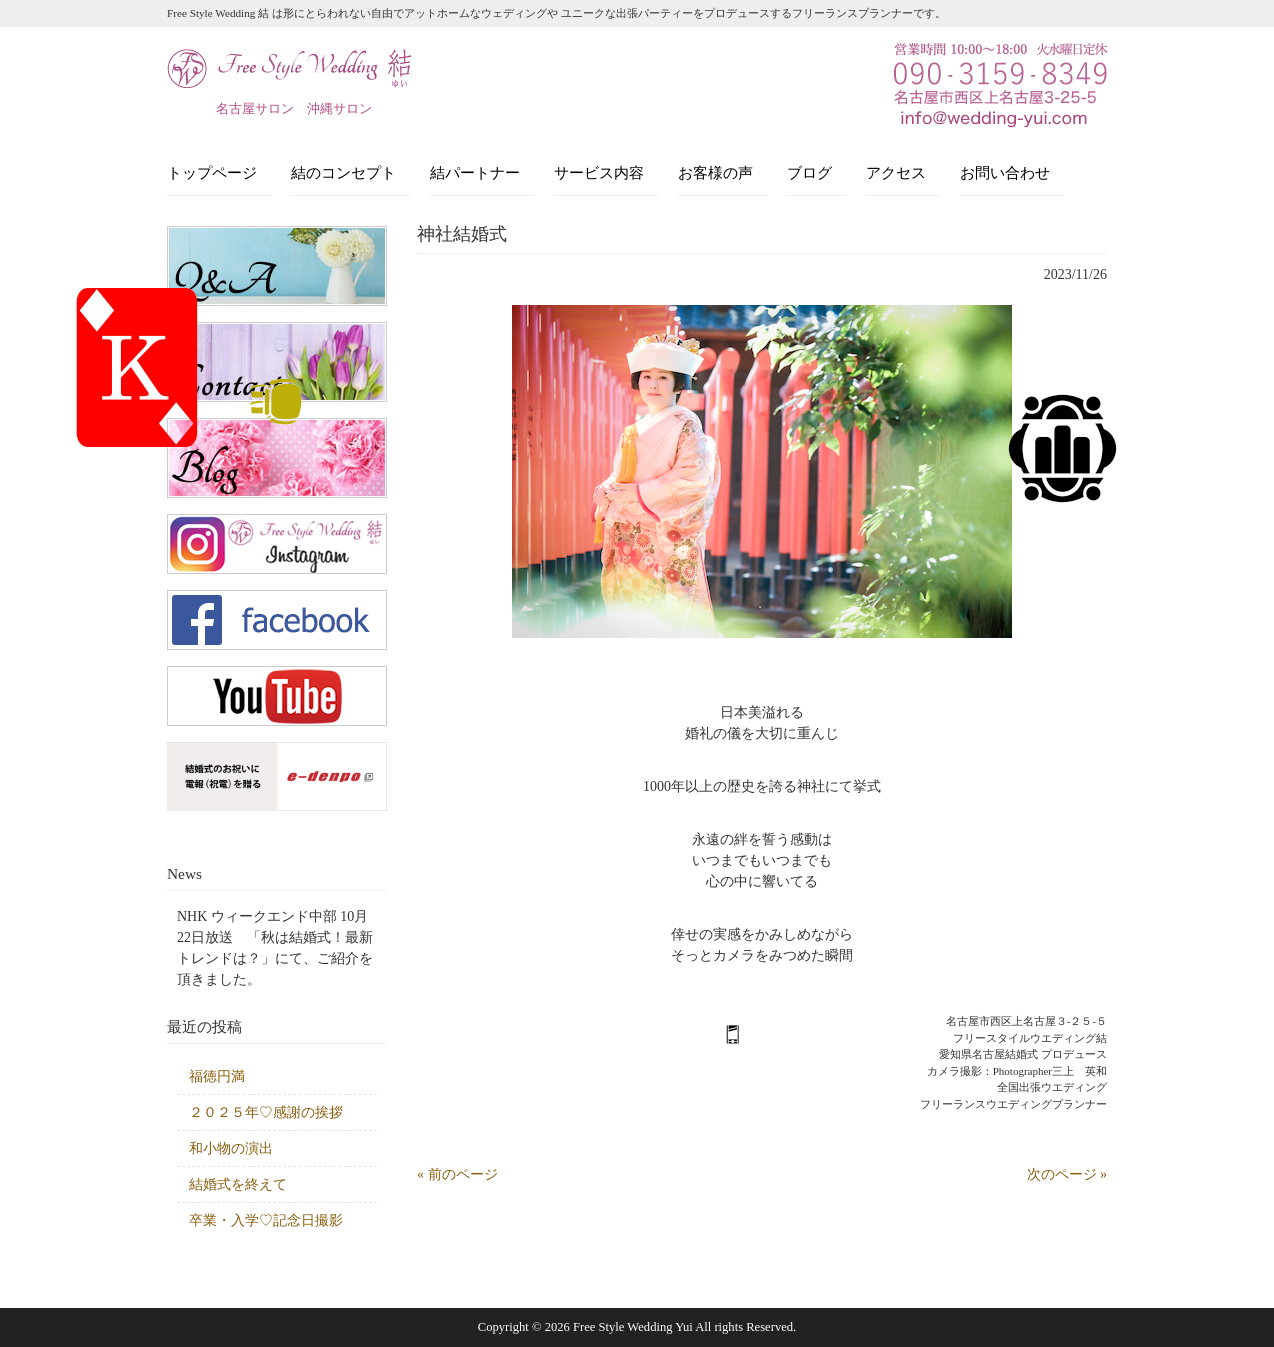 The image size is (1274, 1347). I want to click on select knee pad equipment for your character, so click(275, 401).